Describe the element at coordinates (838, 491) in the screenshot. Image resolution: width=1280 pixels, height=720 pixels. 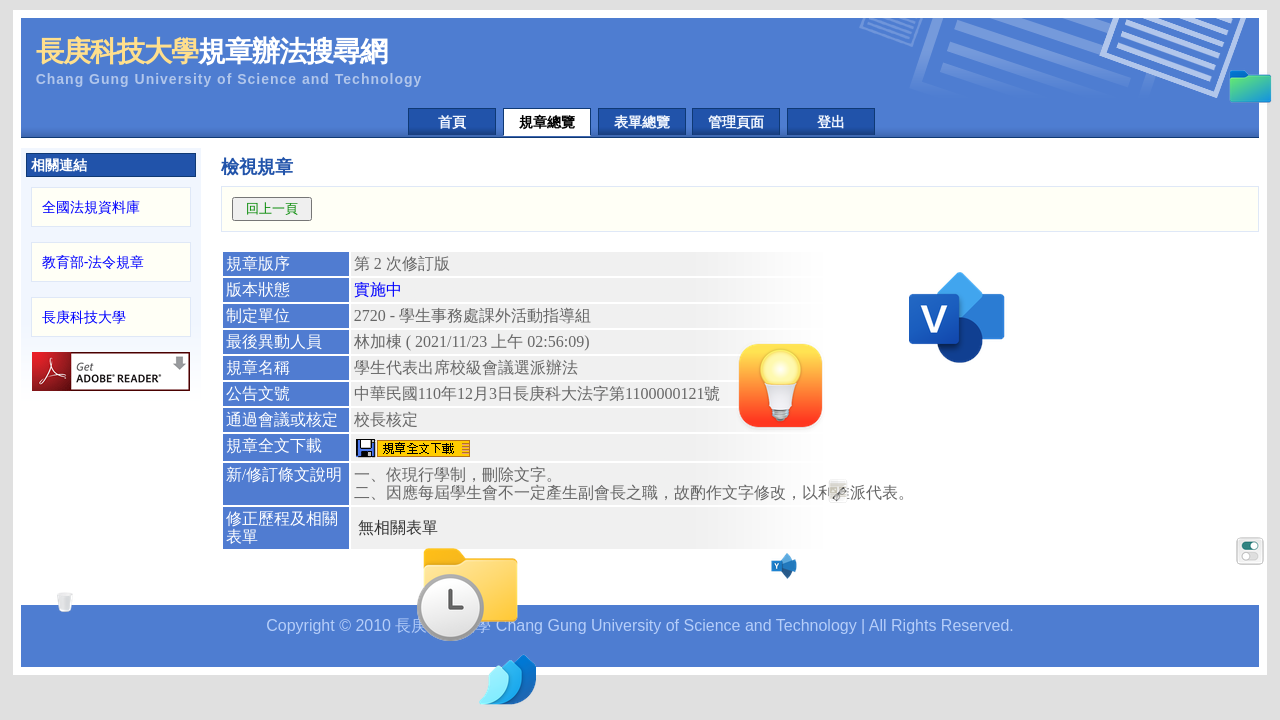
I see `open documents viewer app` at that location.